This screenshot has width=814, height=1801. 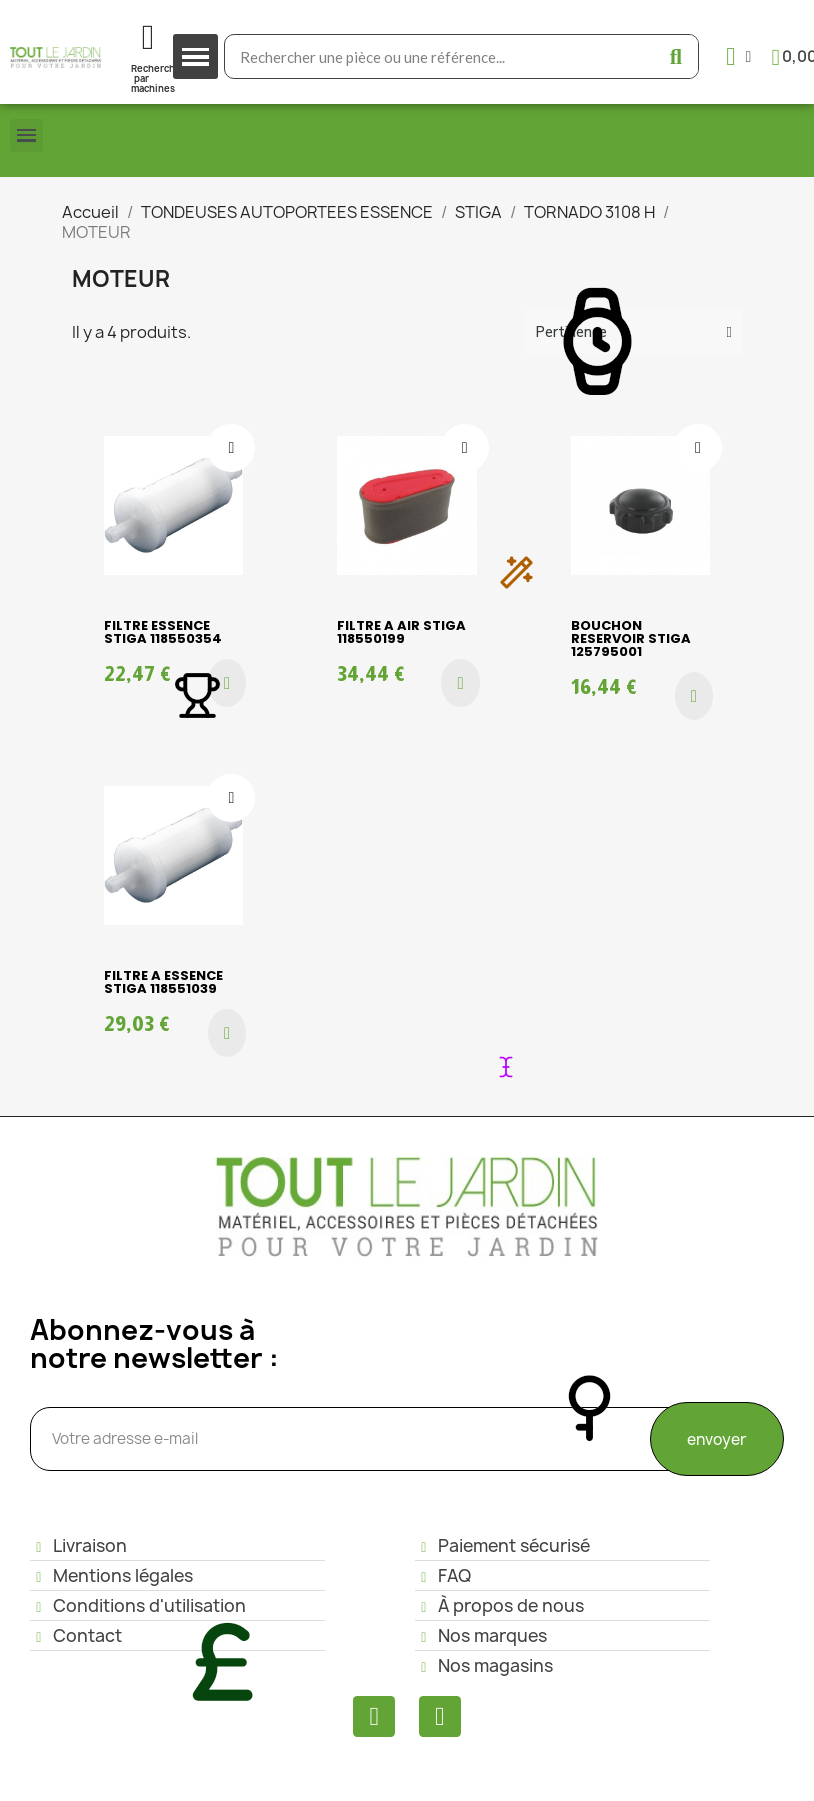 I want to click on indicates price or payment in British pounds, so click(x=224, y=1661).